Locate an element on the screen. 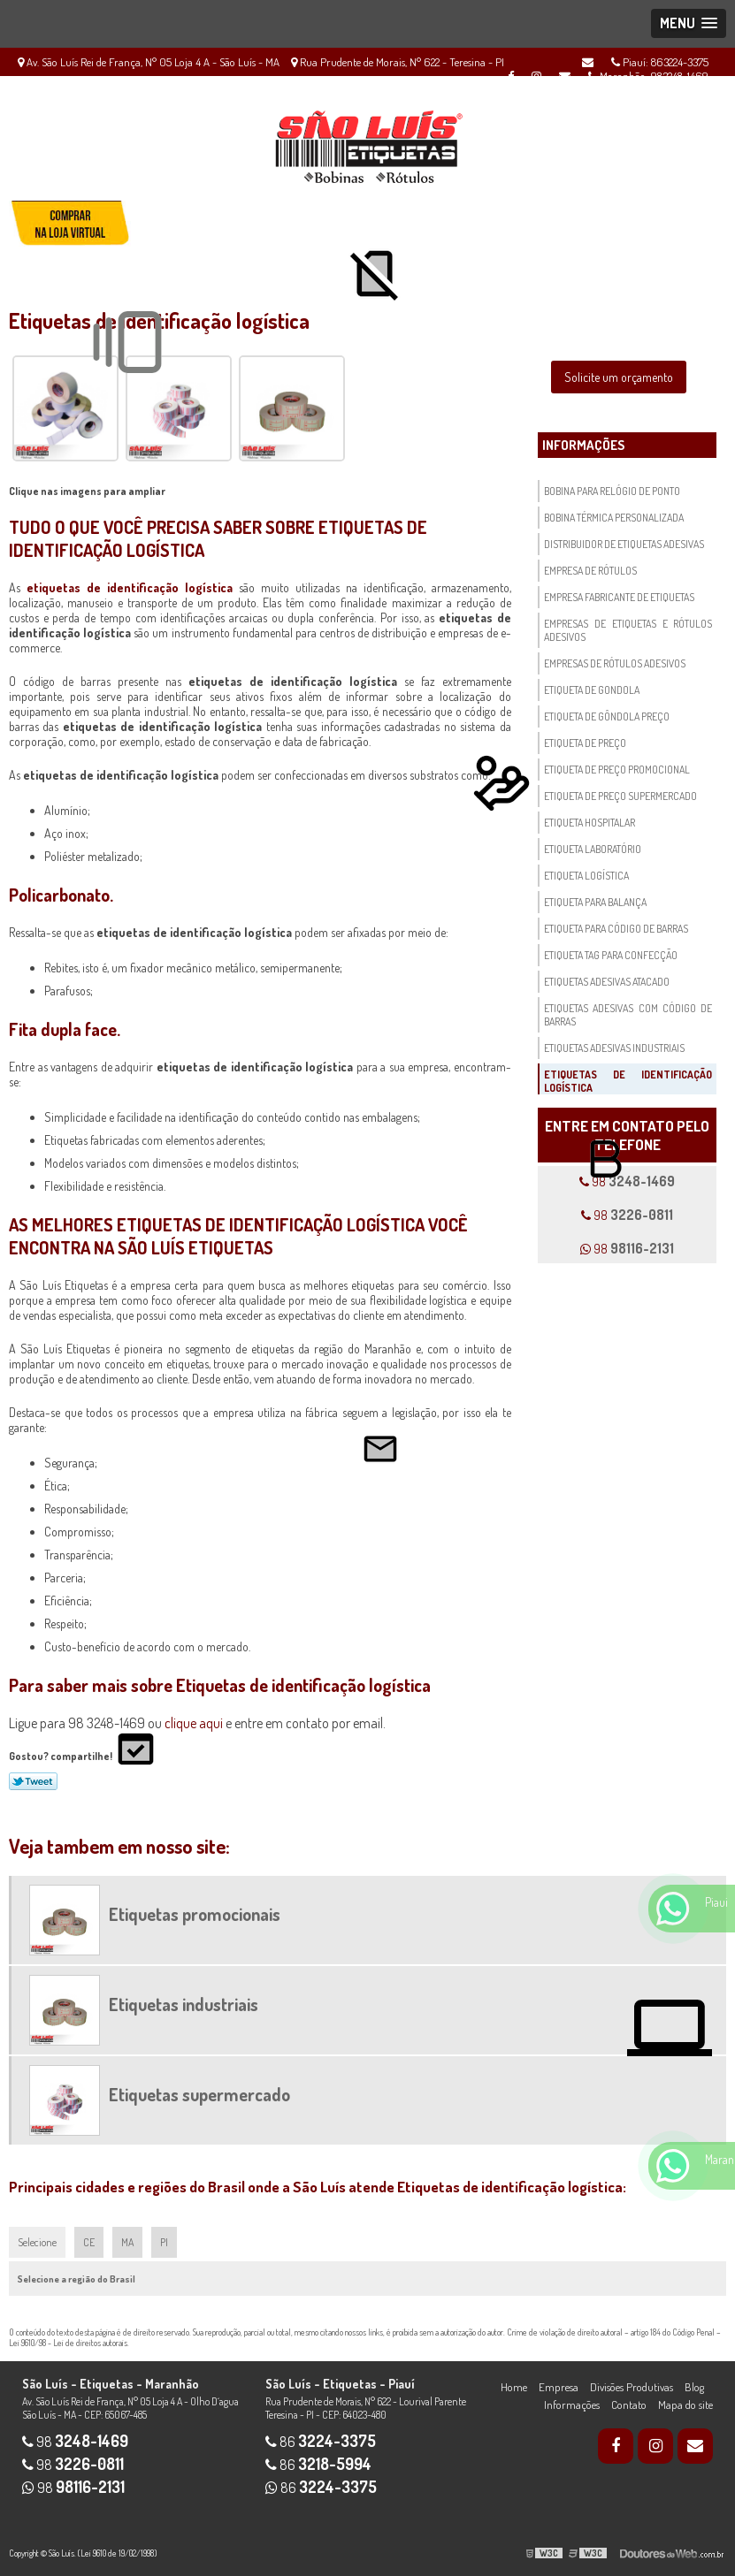 Image resolution: width=735 pixels, height=2576 pixels. open your email inbox is located at coordinates (380, 1449).